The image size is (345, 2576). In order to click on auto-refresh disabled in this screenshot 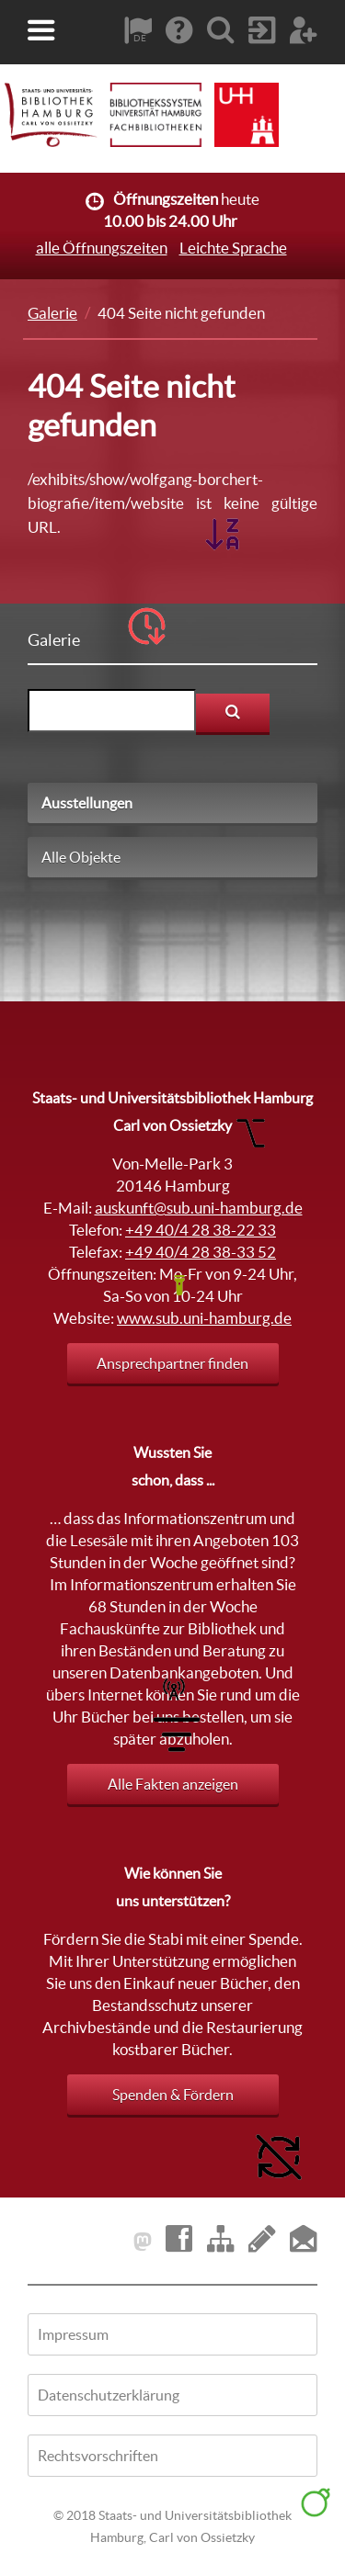, I will do `click(279, 2157)`.